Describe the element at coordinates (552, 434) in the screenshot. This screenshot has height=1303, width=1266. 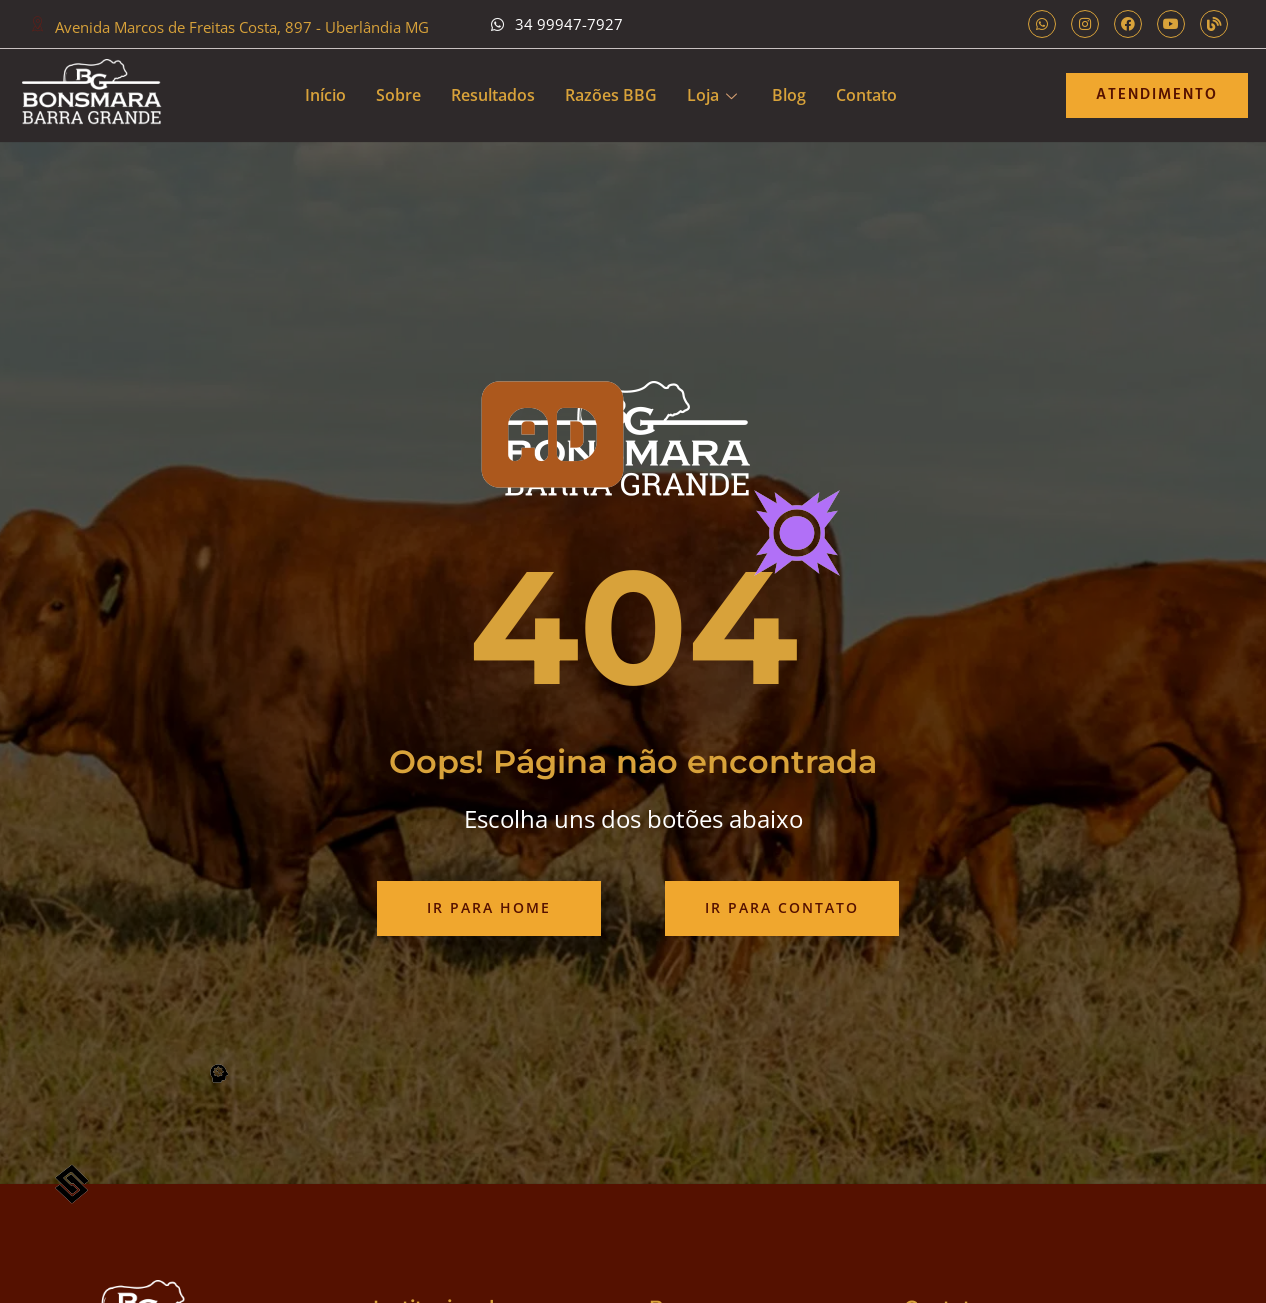
I see `enable audio description for accessibility` at that location.